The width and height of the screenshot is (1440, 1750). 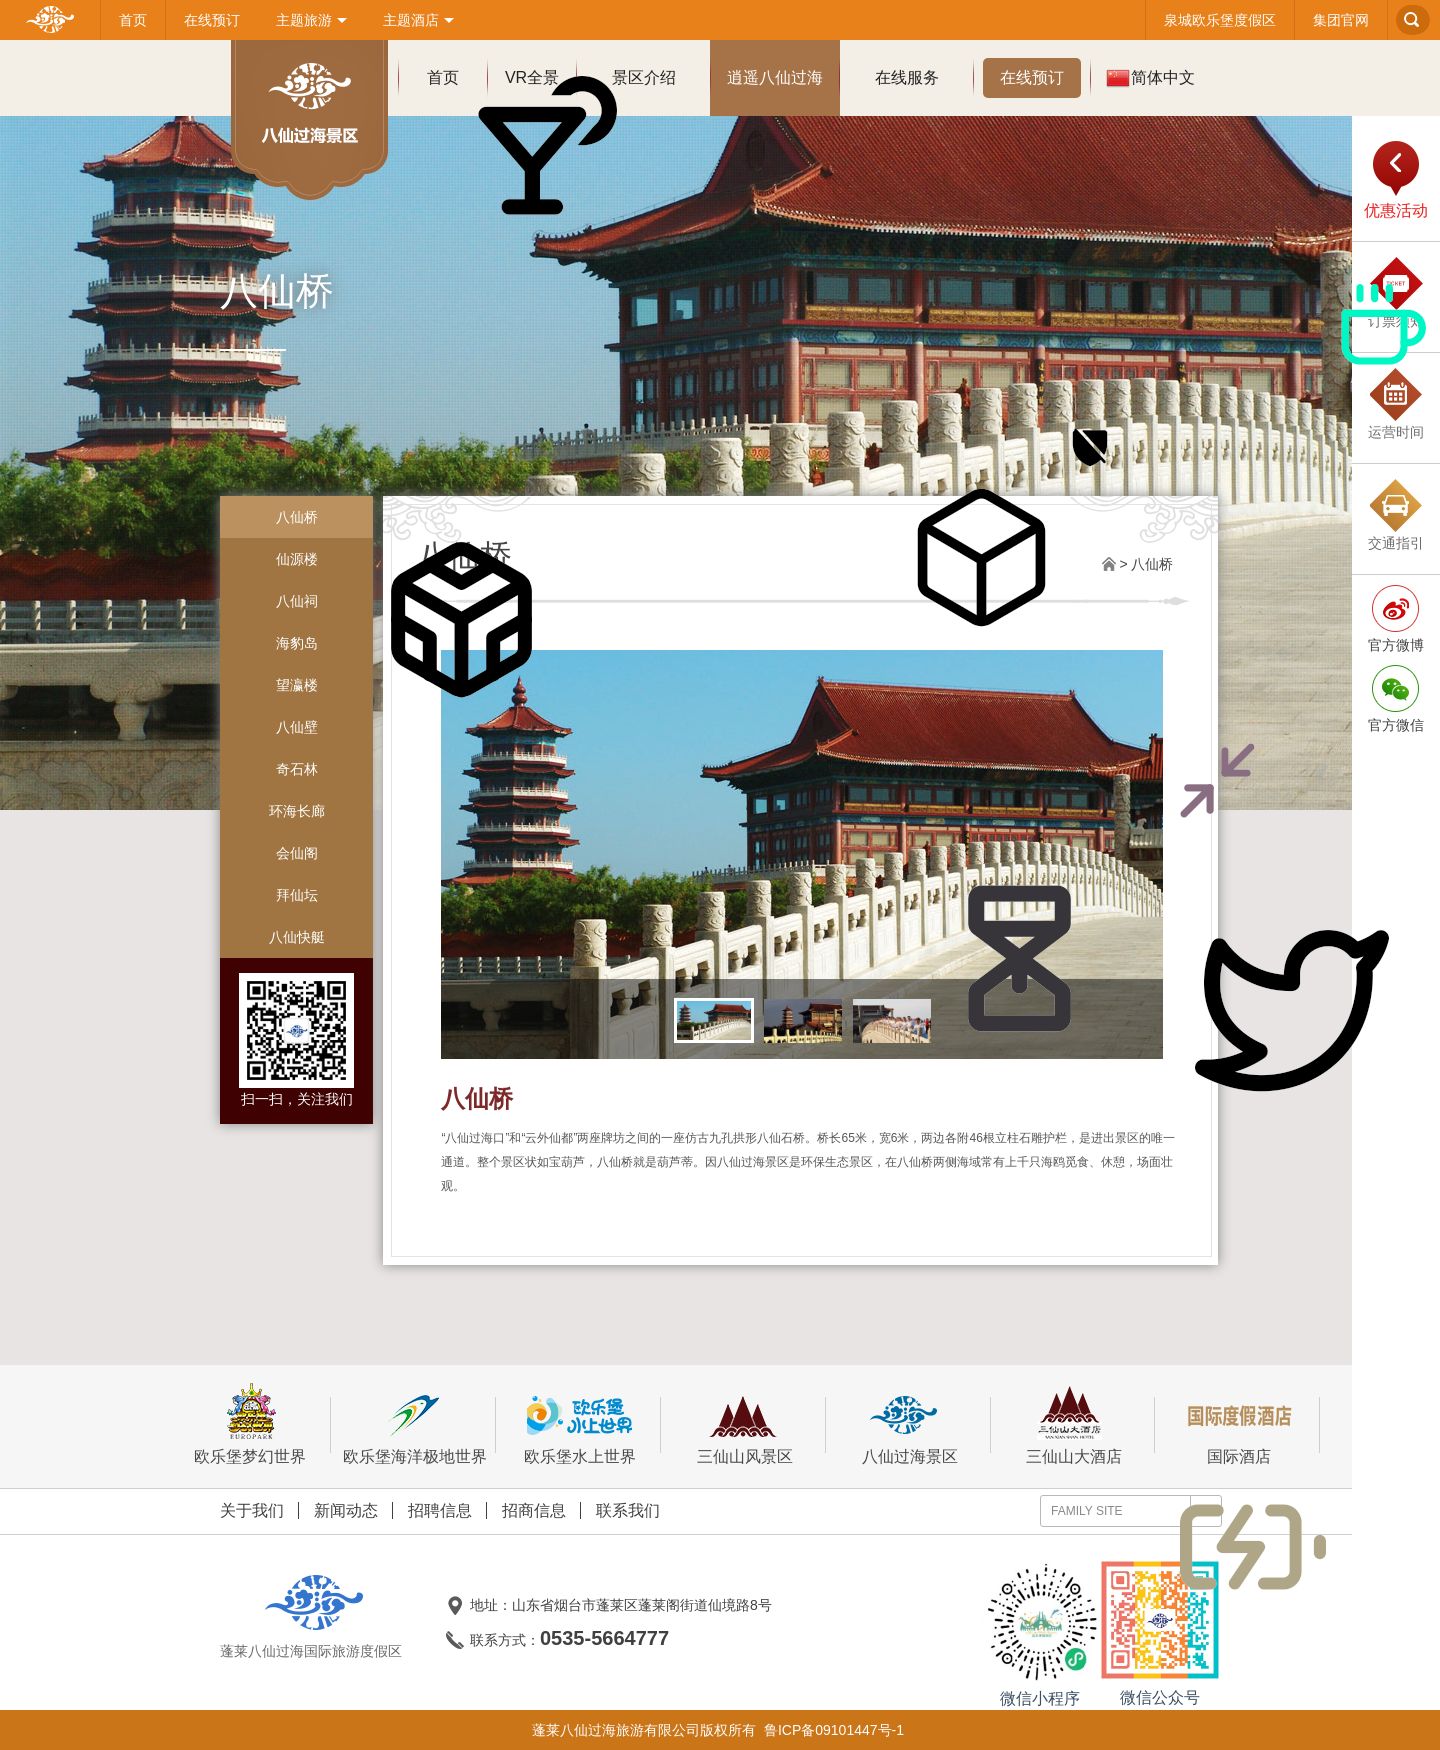 I want to click on indicates a process is in progress, so click(x=1019, y=958).